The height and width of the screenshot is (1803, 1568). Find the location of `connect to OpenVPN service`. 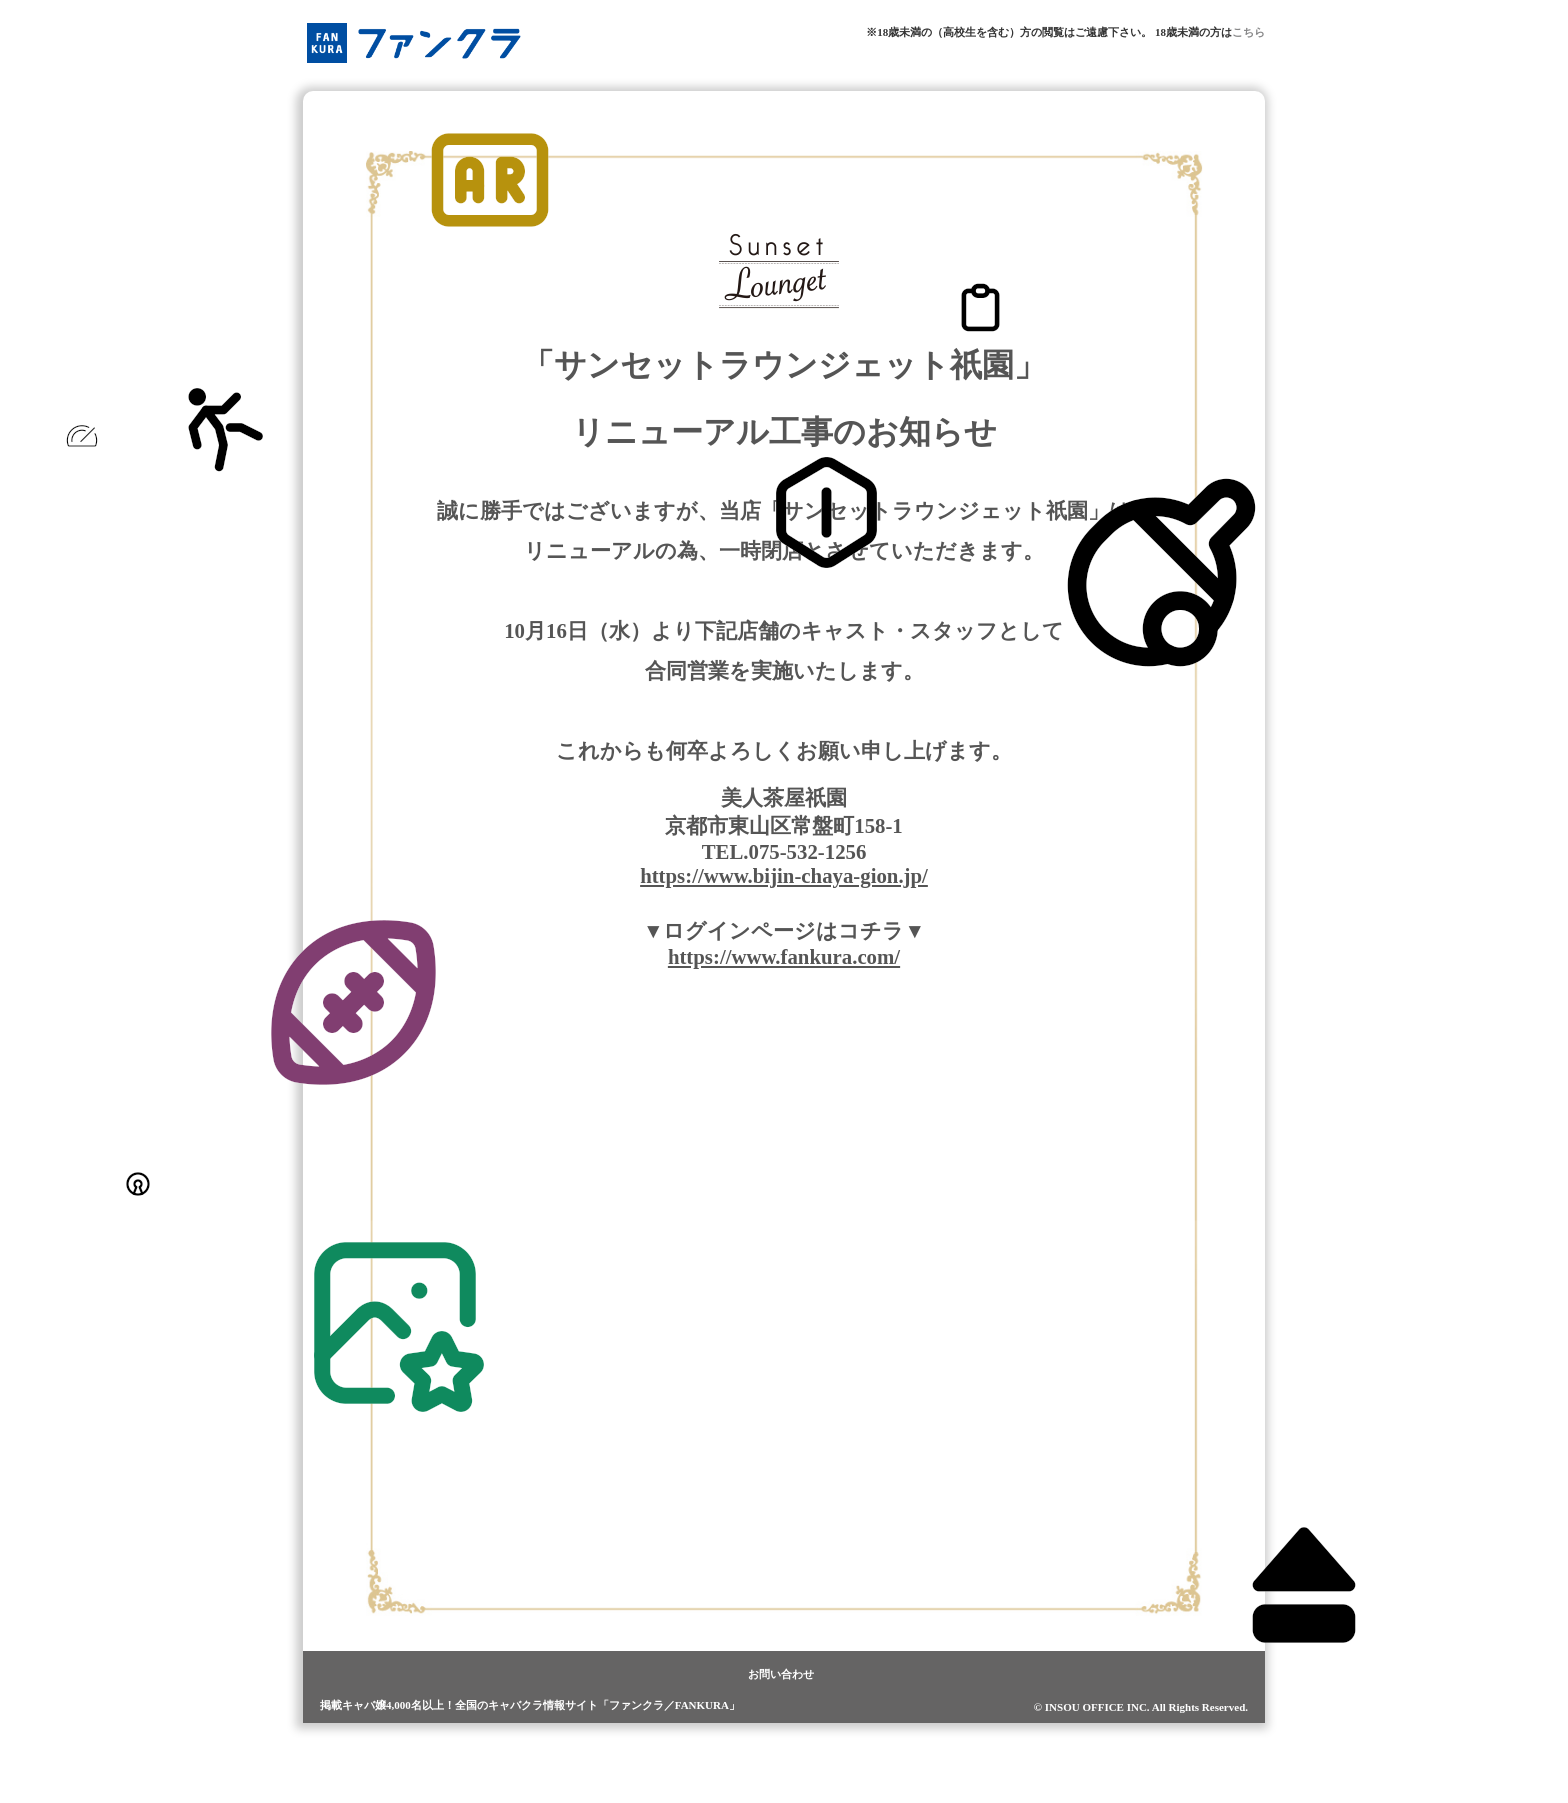

connect to OpenVPN service is located at coordinates (138, 1184).